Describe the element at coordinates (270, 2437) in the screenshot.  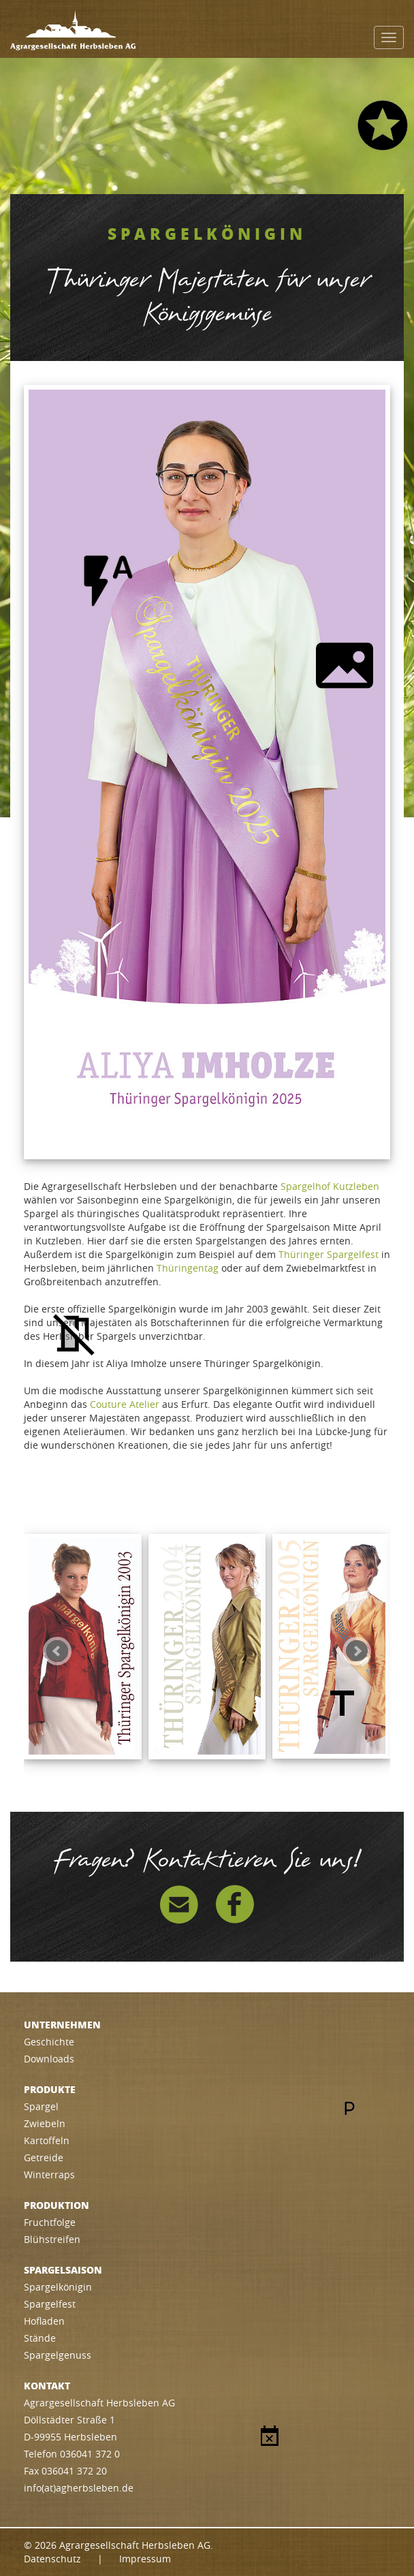
I see `indicates a cancelled or unavailable event` at that location.